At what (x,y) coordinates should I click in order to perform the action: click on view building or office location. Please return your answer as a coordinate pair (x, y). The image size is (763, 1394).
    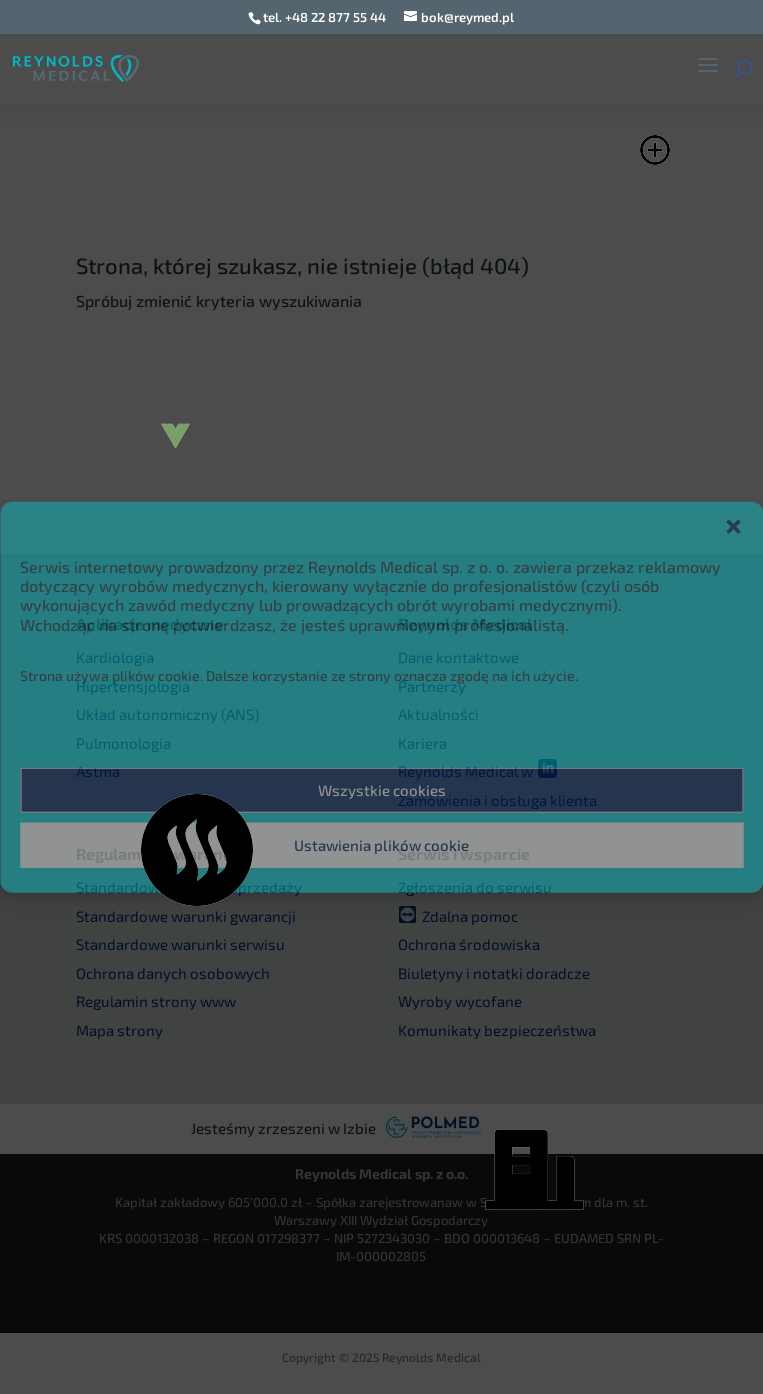
    Looking at the image, I should click on (534, 1169).